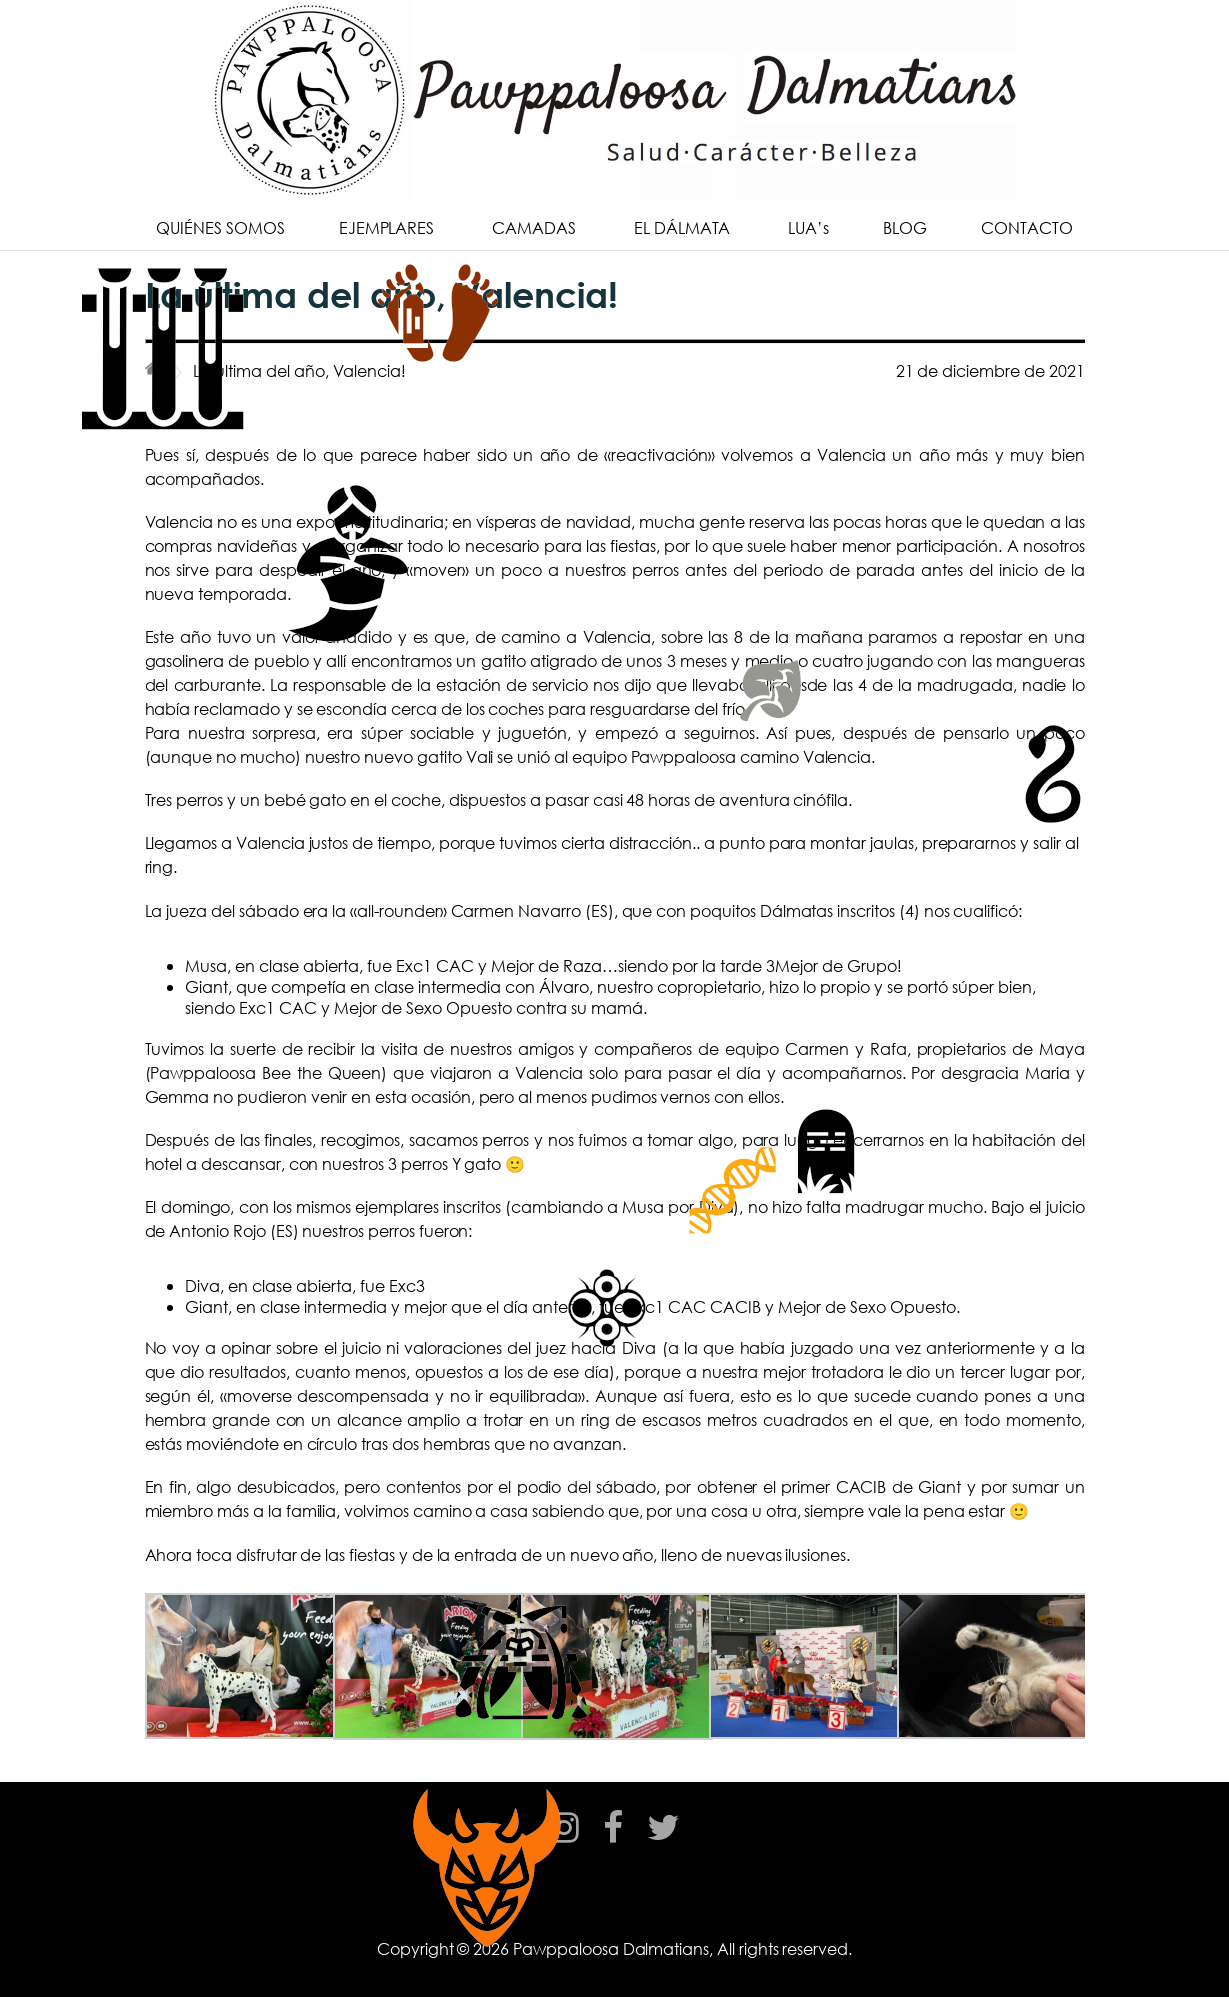  Describe the element at coordinates (487, 1868) in the screenshot. I see `select a villain or antagonist character` at that location.